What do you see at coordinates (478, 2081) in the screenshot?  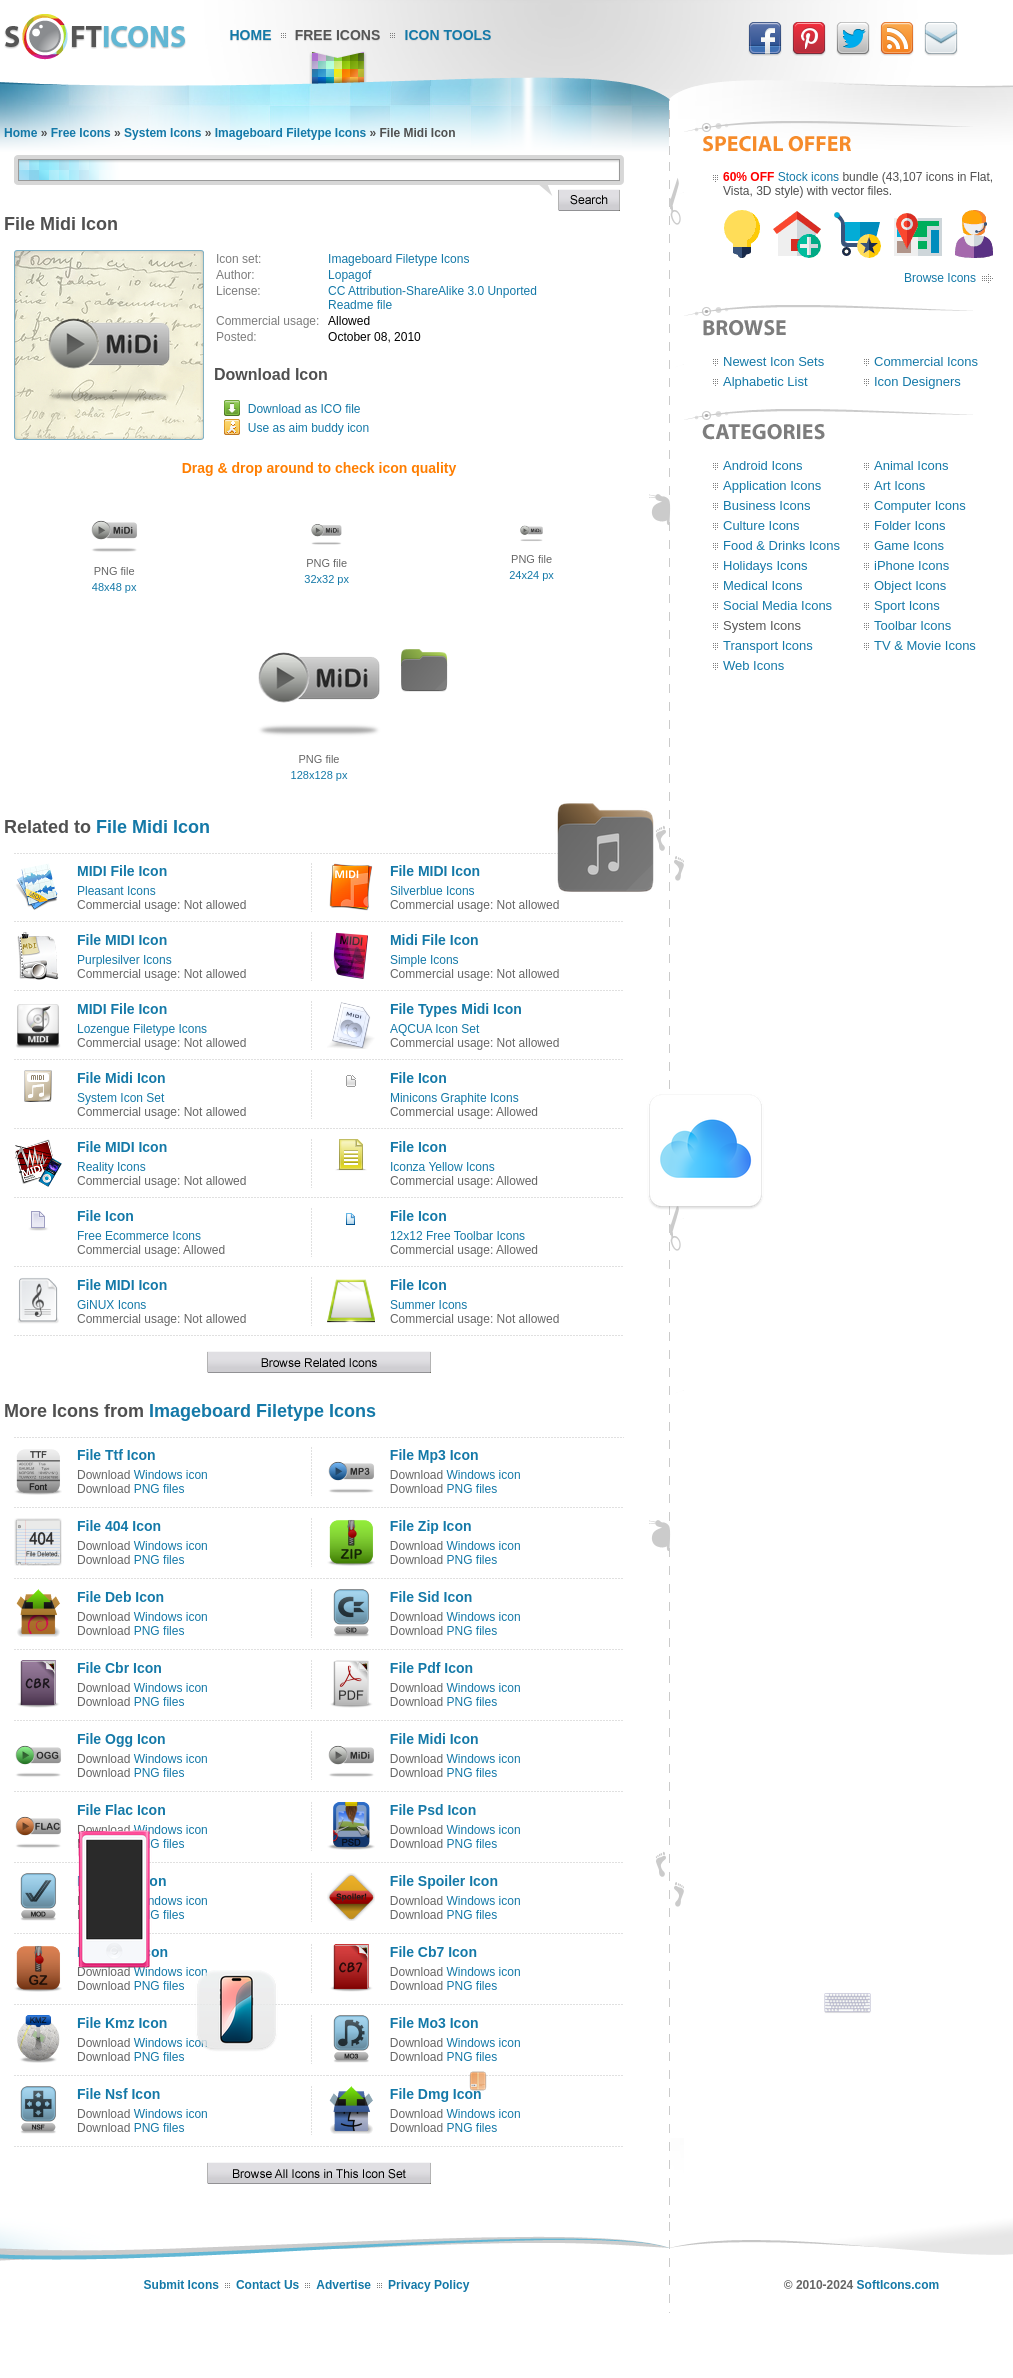 I see `a compressed archive or package file` at bounding box center [478, 2081].